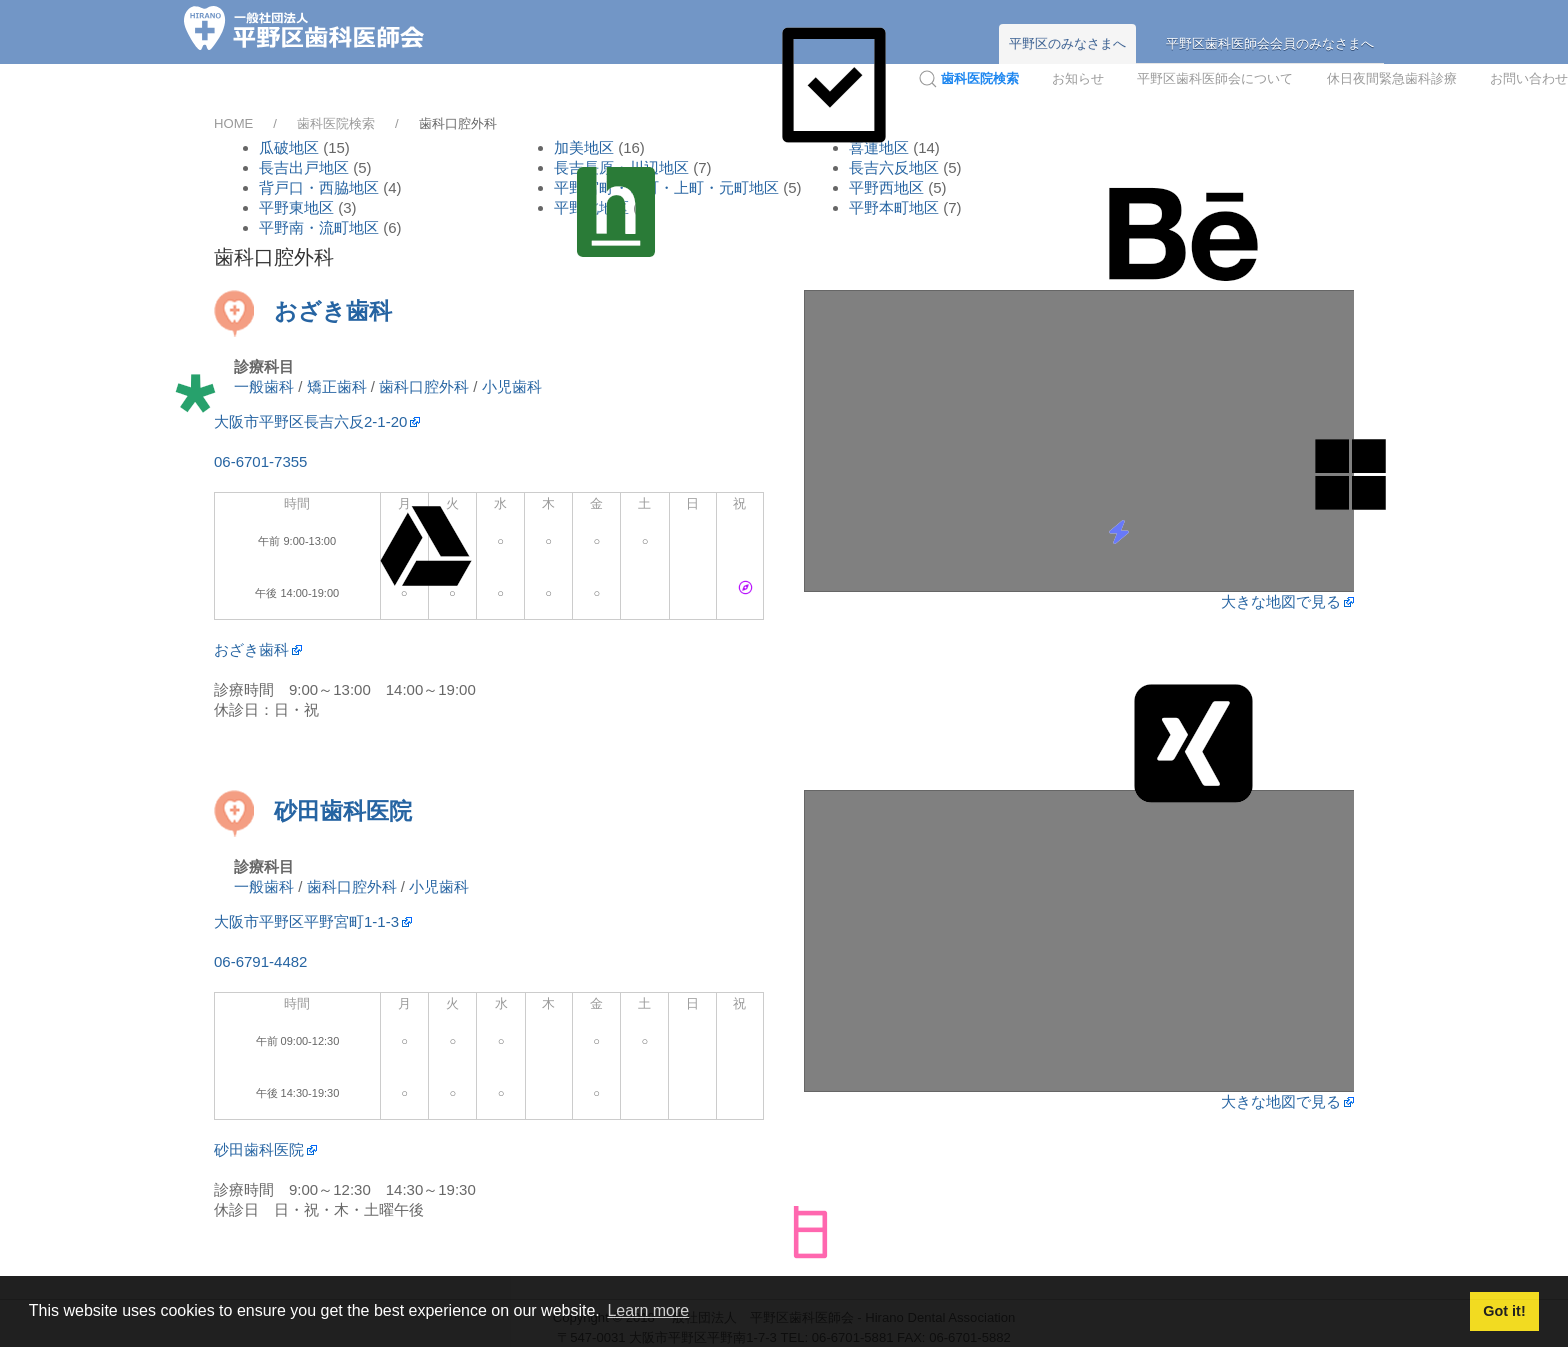  What do you see at coordinates (810, 1234) in the screenshot?
I see `access mobile device settings` at bounding box center [810, 1234].